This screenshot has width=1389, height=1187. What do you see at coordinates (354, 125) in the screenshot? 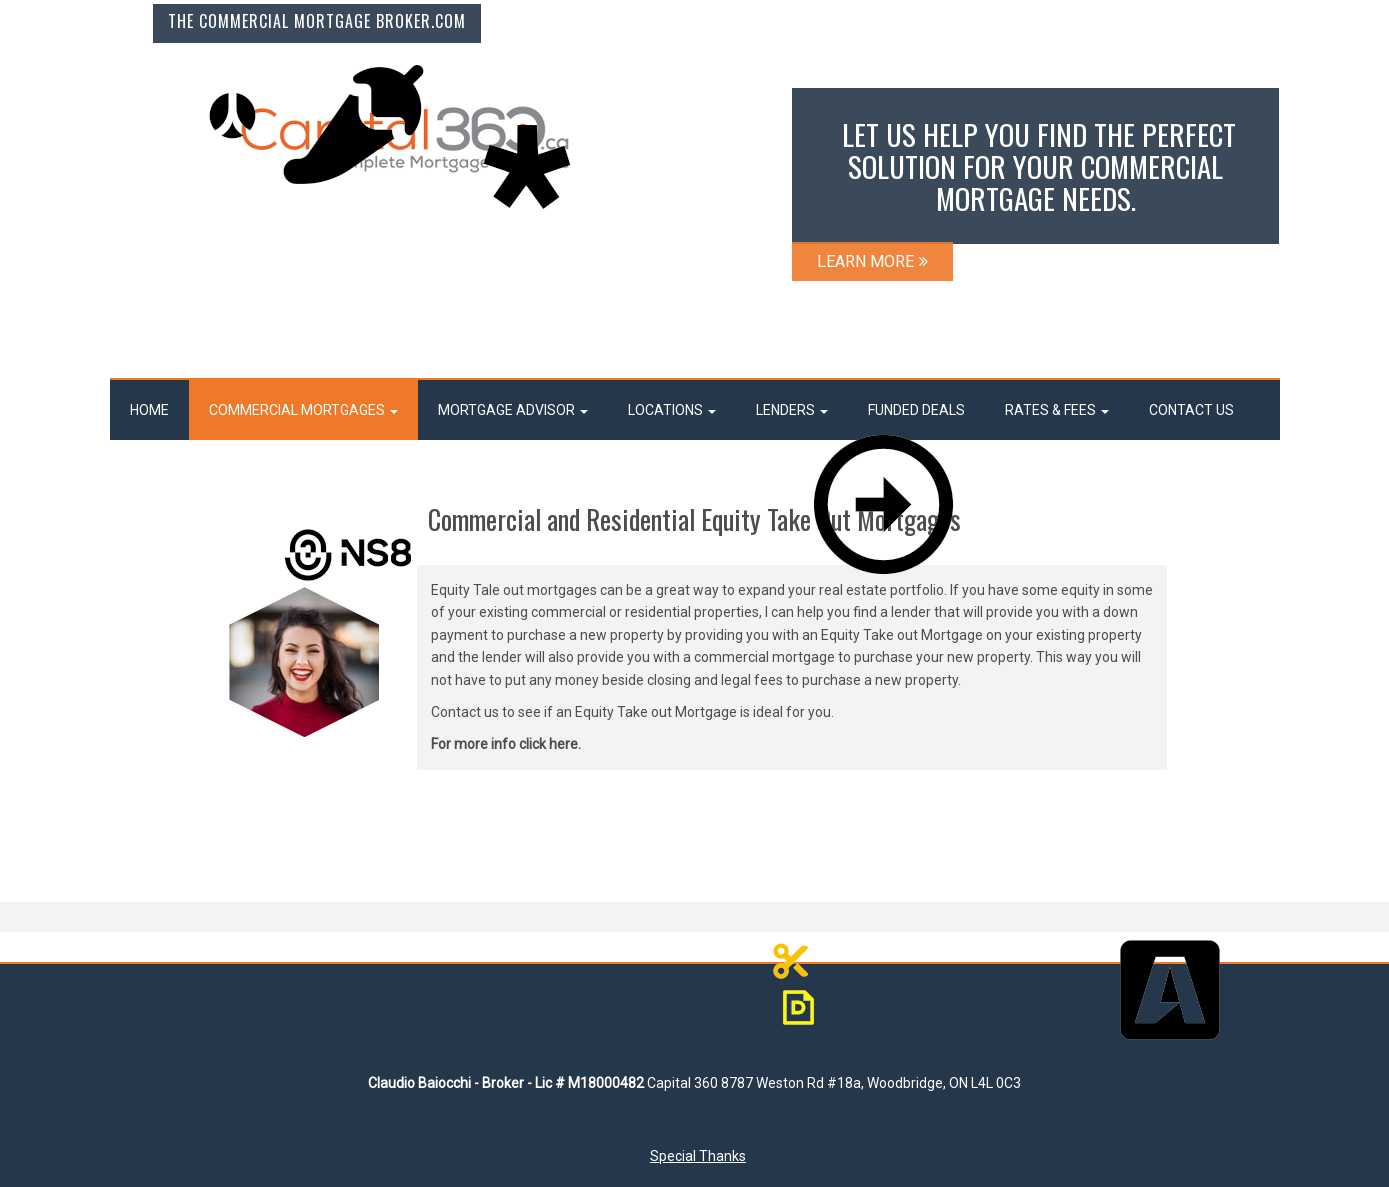
I see `indicates spicy or hot food items` at bounding box center [354, 125].